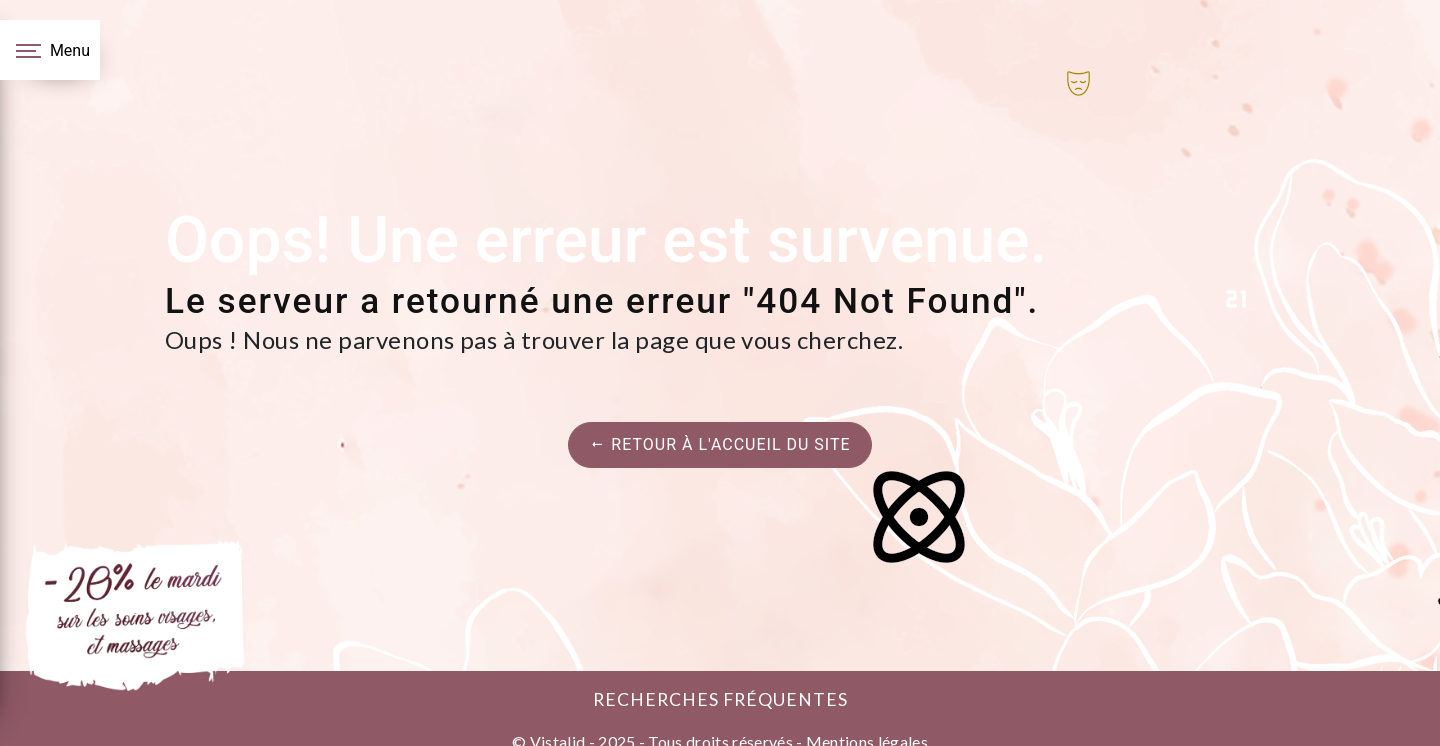 The image size is (1440, 746). Describe the element at coordinates (1237, 299) in the screenshot. I see `indicates 21 notifications or unread items` at that location.